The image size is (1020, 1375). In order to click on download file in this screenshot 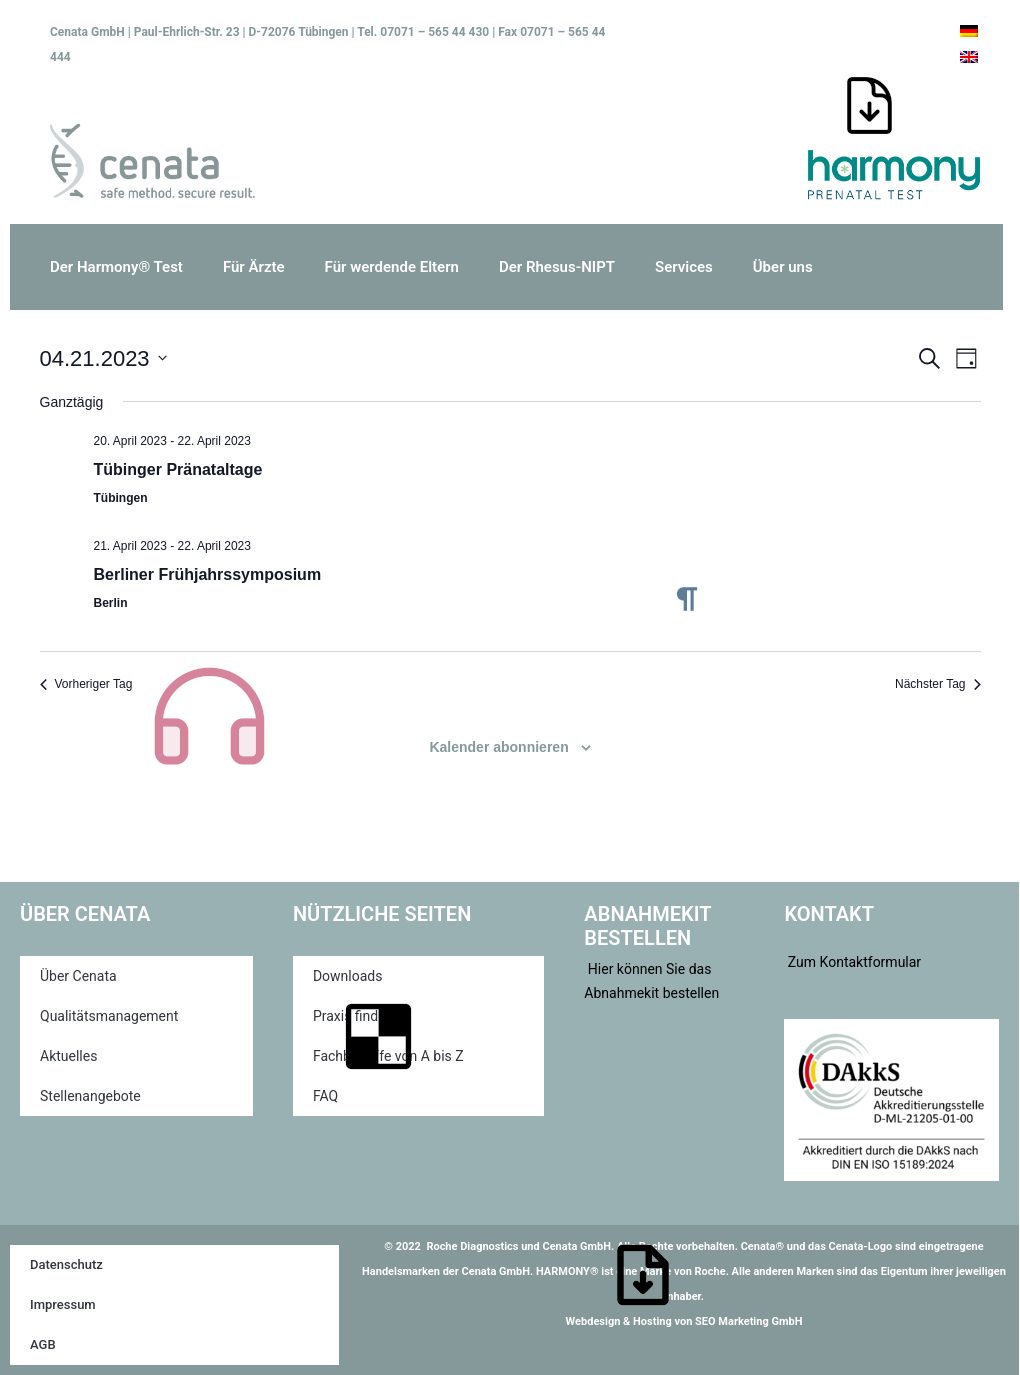, I will do `click(643, 1275)`.